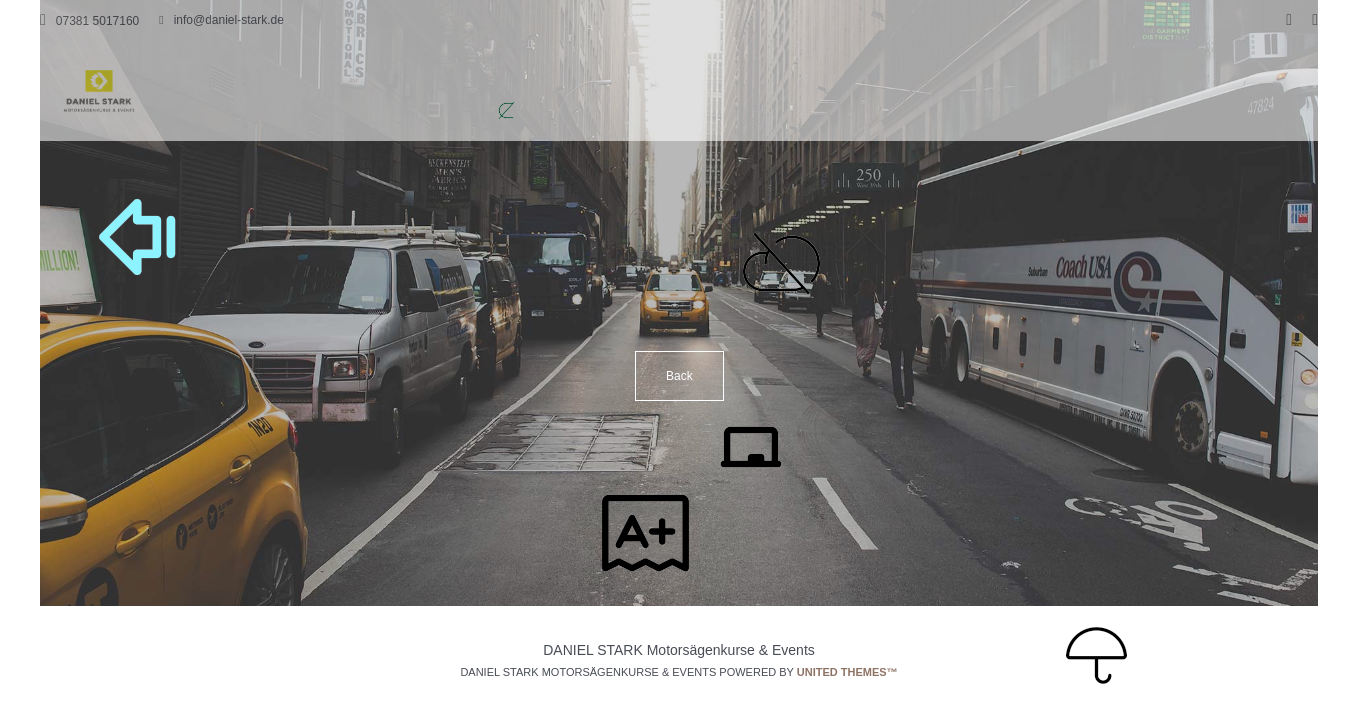 The image size is (1358, 720). Describe the element at coordinates (751, 447) in the screenshot. I see `access presentation or teaching mode` at that location.